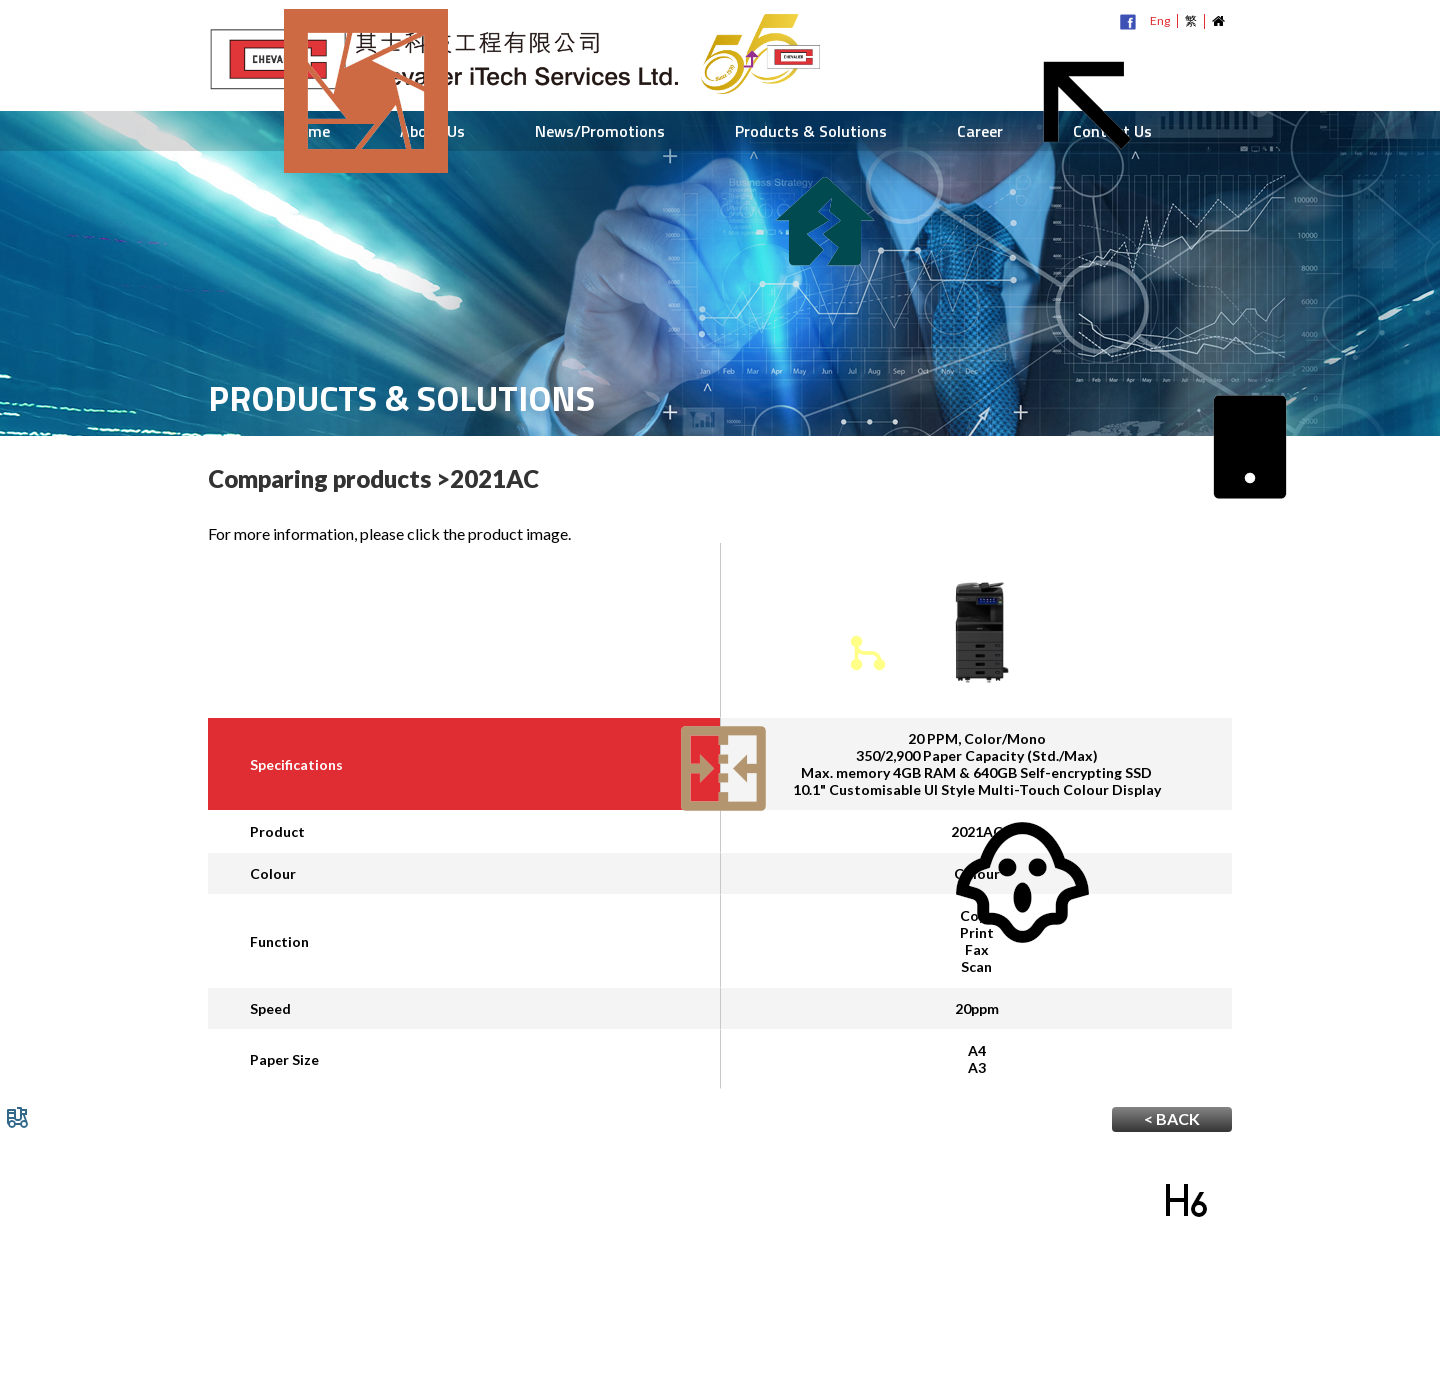  I want to click on navigate back and up in the interface, so click(1087, 105).